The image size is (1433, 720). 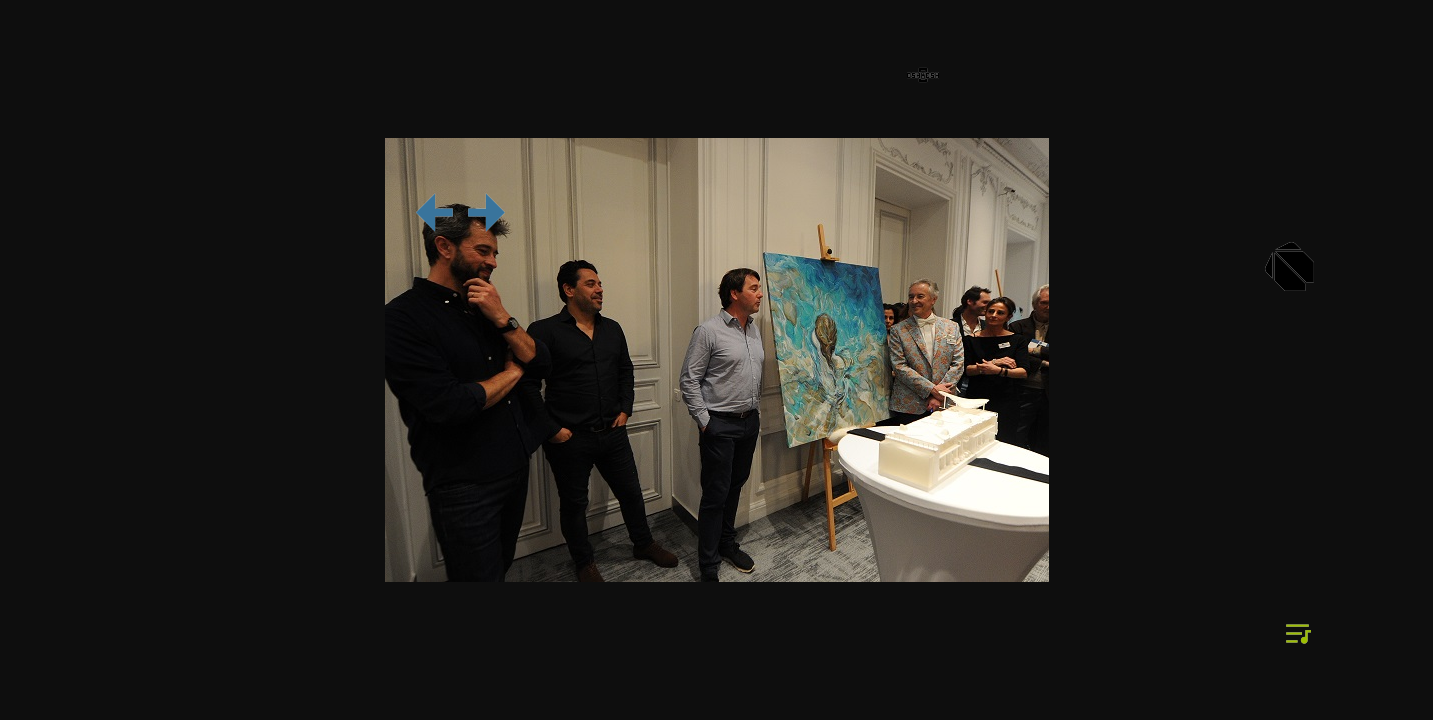 I want to click on Oshkosh Corporation brand logo, so click(x=923, y=75).